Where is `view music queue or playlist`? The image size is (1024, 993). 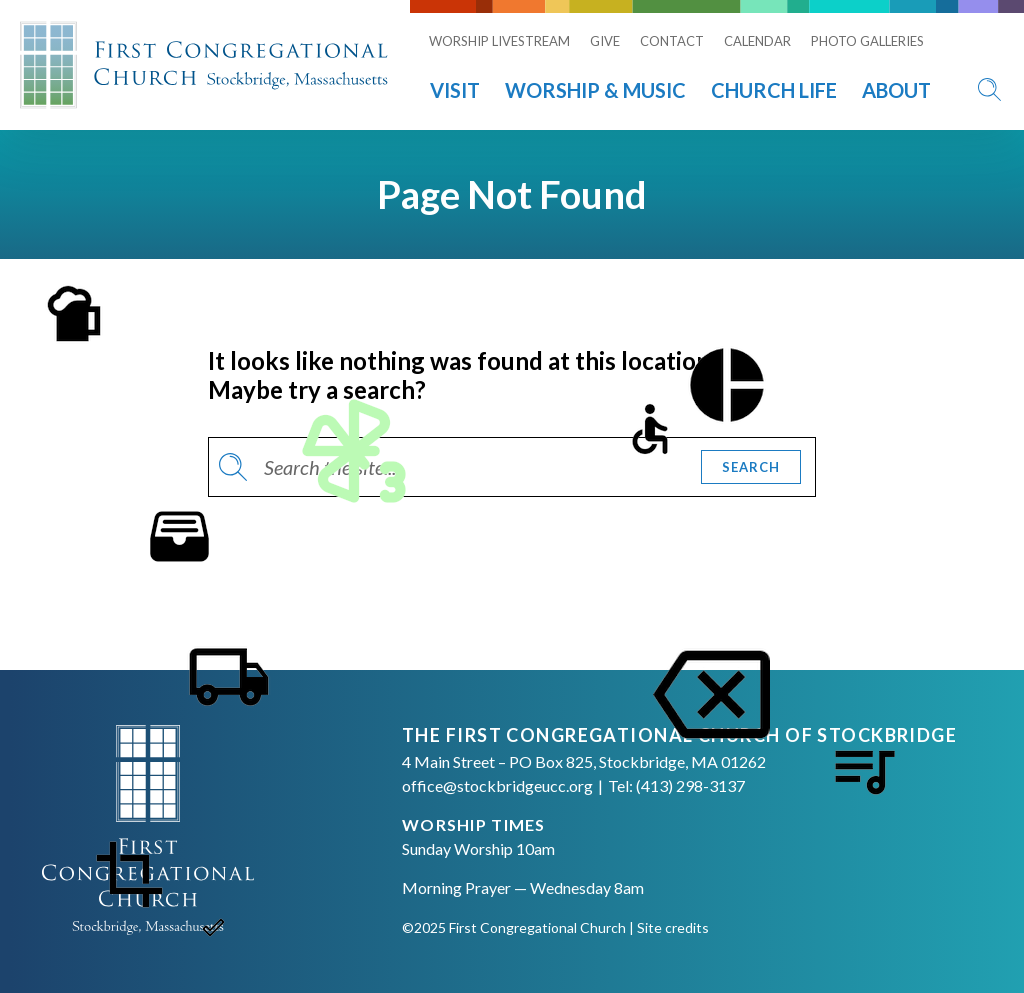 view music queue or playlist is located at coordinates (863, 769).